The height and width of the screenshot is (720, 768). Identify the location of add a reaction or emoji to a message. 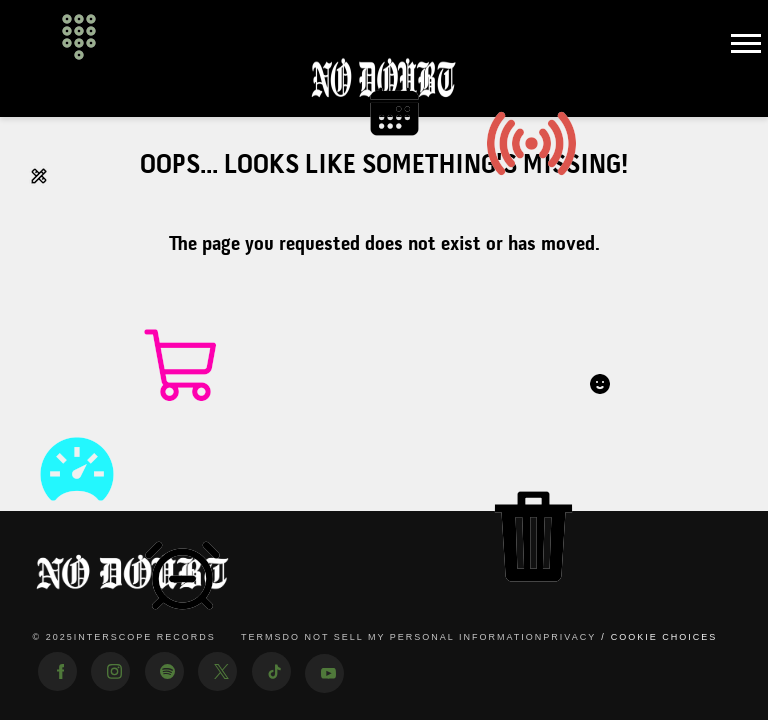
(600, 384).